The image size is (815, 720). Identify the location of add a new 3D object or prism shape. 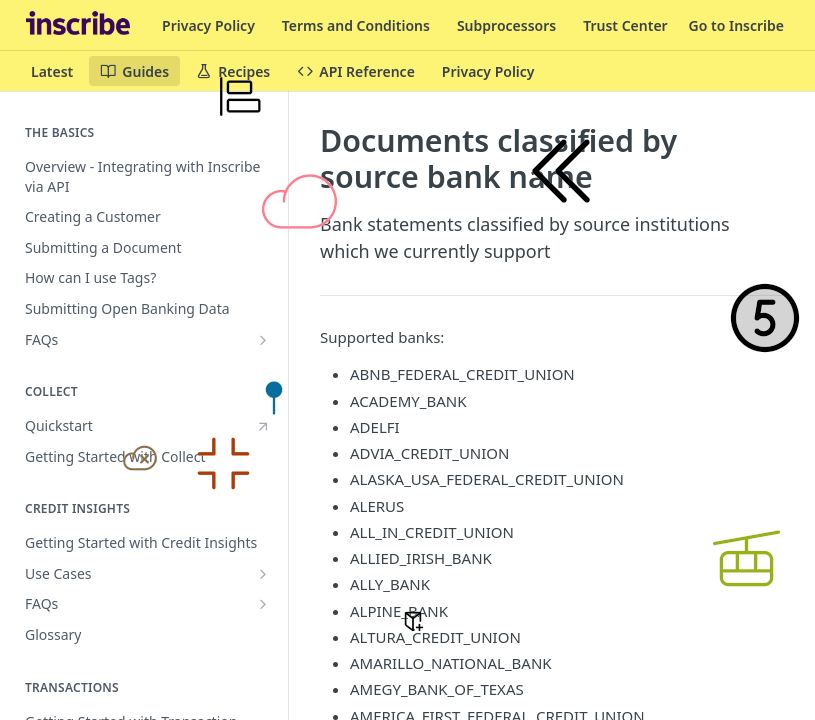
(413, 621).